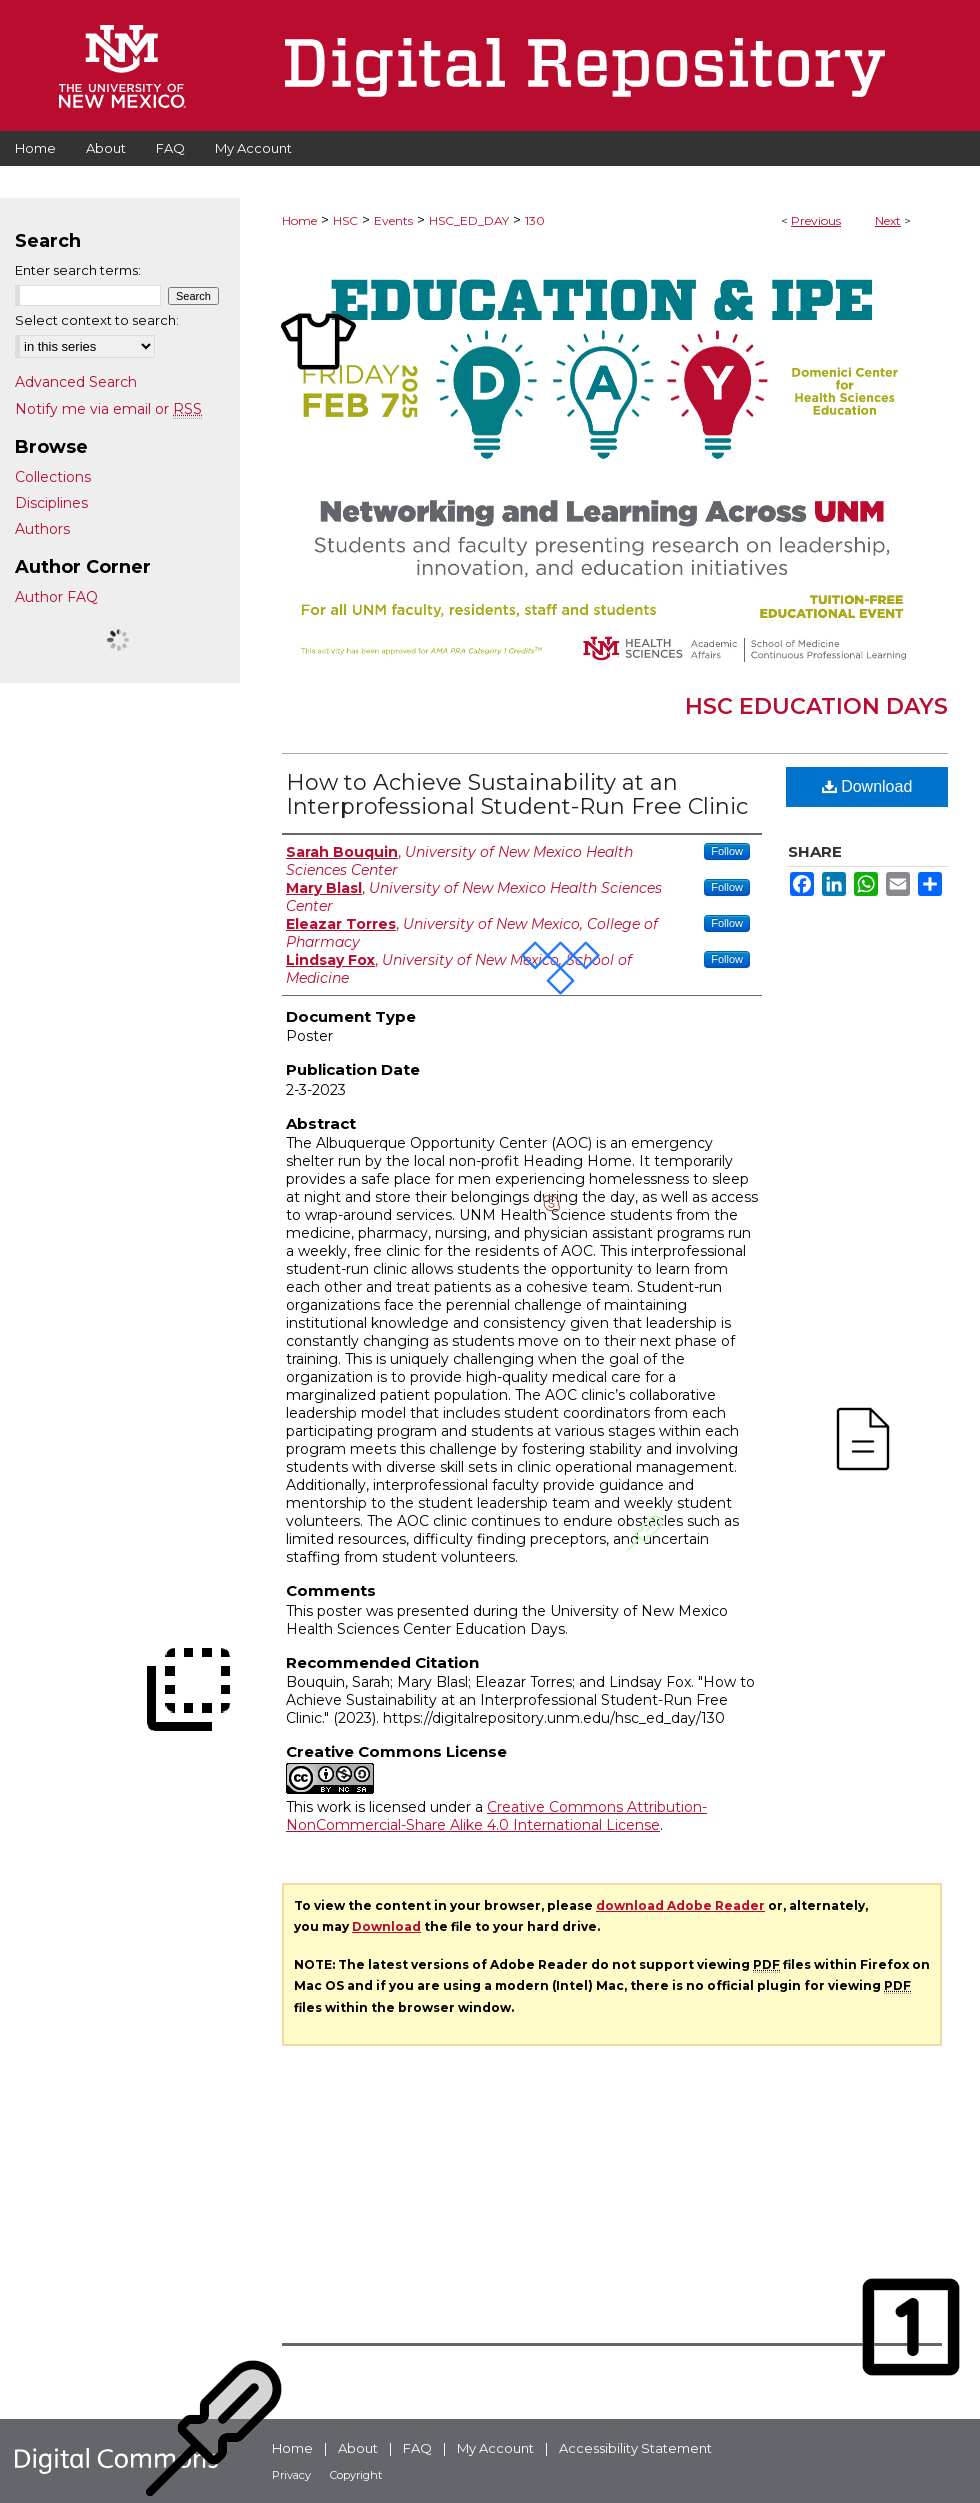 The width and height of the screenshot is (980, 2503). Describe the element at coordinates (863, 1439) in the screenshot. I see `view document or text file` at that location.